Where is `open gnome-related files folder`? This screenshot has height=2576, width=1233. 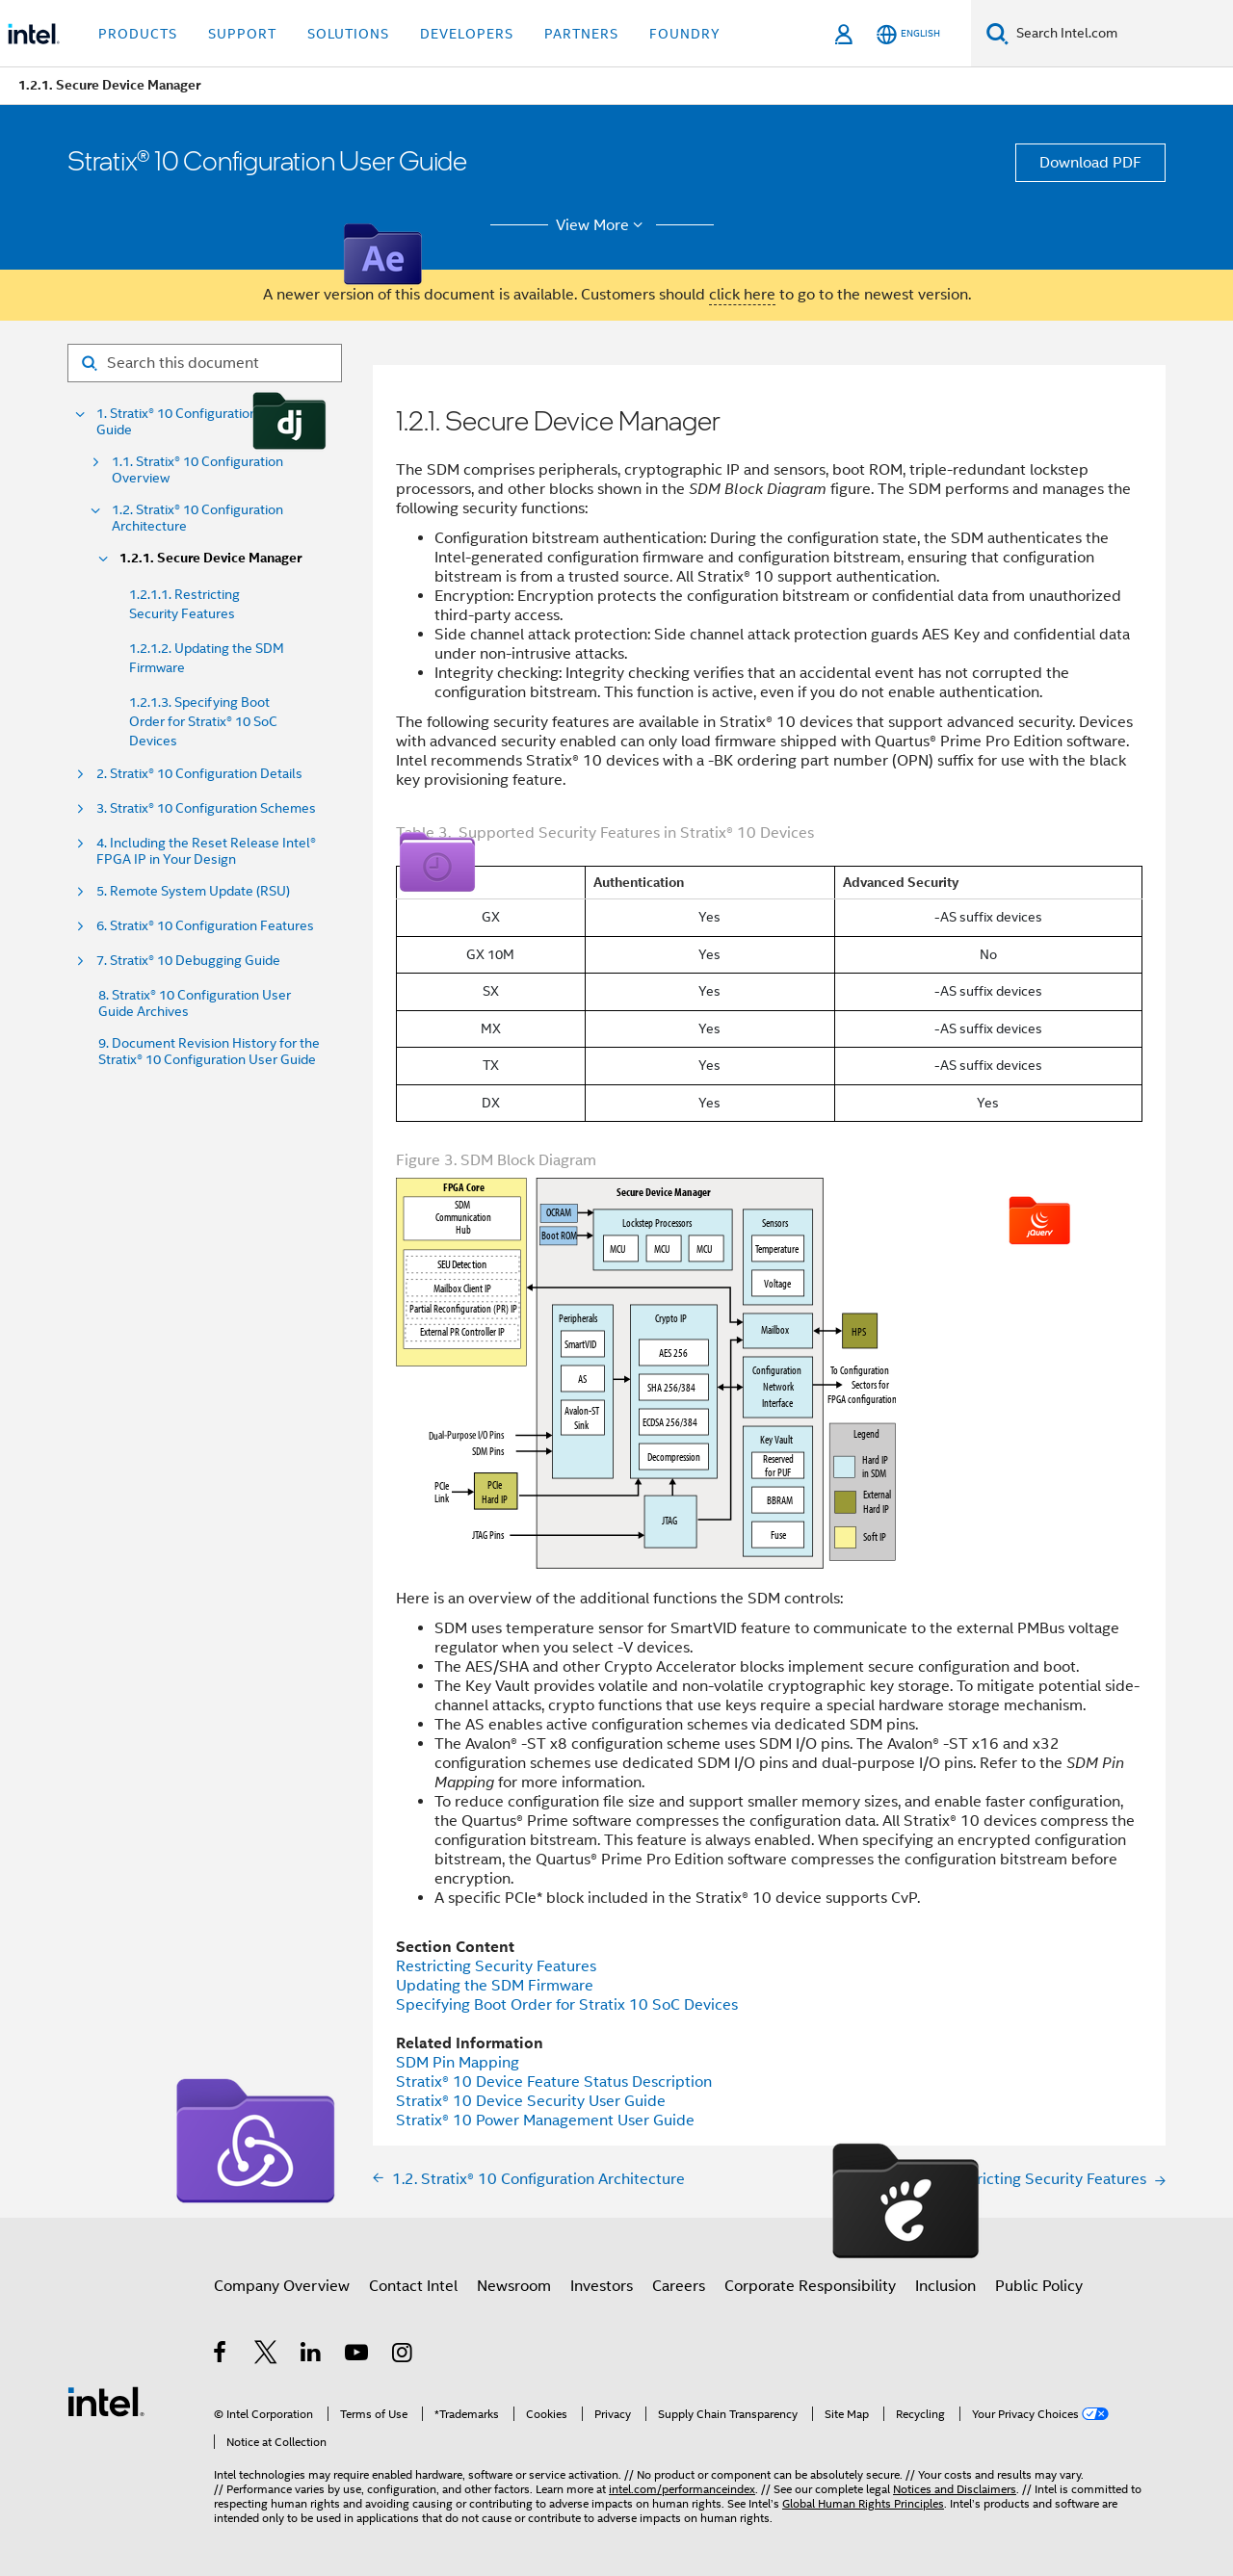
open gnome-related files folder is located at coordinates (905, 2204).